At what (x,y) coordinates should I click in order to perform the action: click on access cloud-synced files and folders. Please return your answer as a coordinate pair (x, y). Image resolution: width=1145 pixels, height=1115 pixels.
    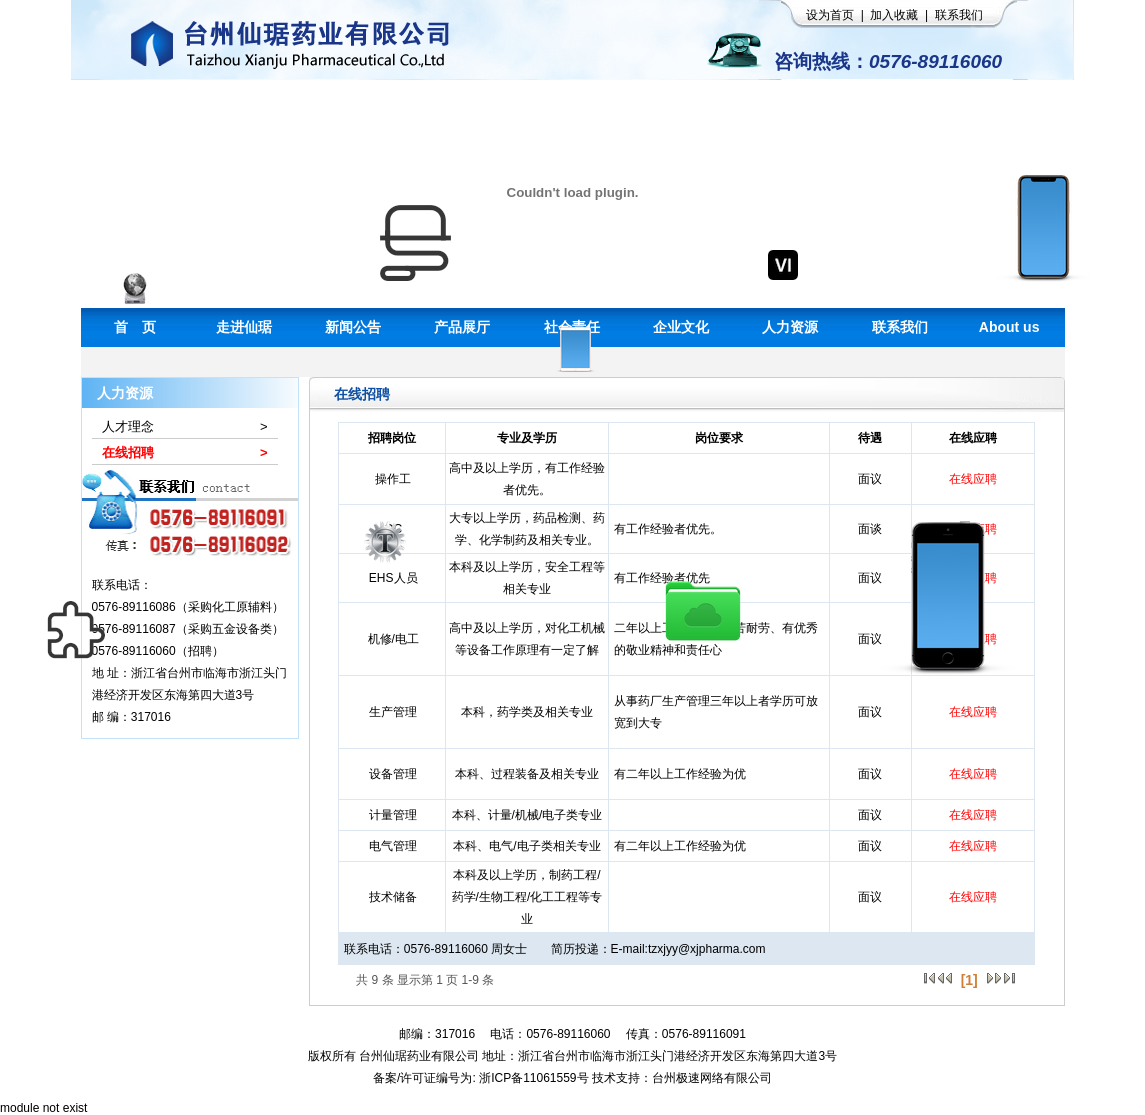
    Looking at the image, I should click on (703, 611).